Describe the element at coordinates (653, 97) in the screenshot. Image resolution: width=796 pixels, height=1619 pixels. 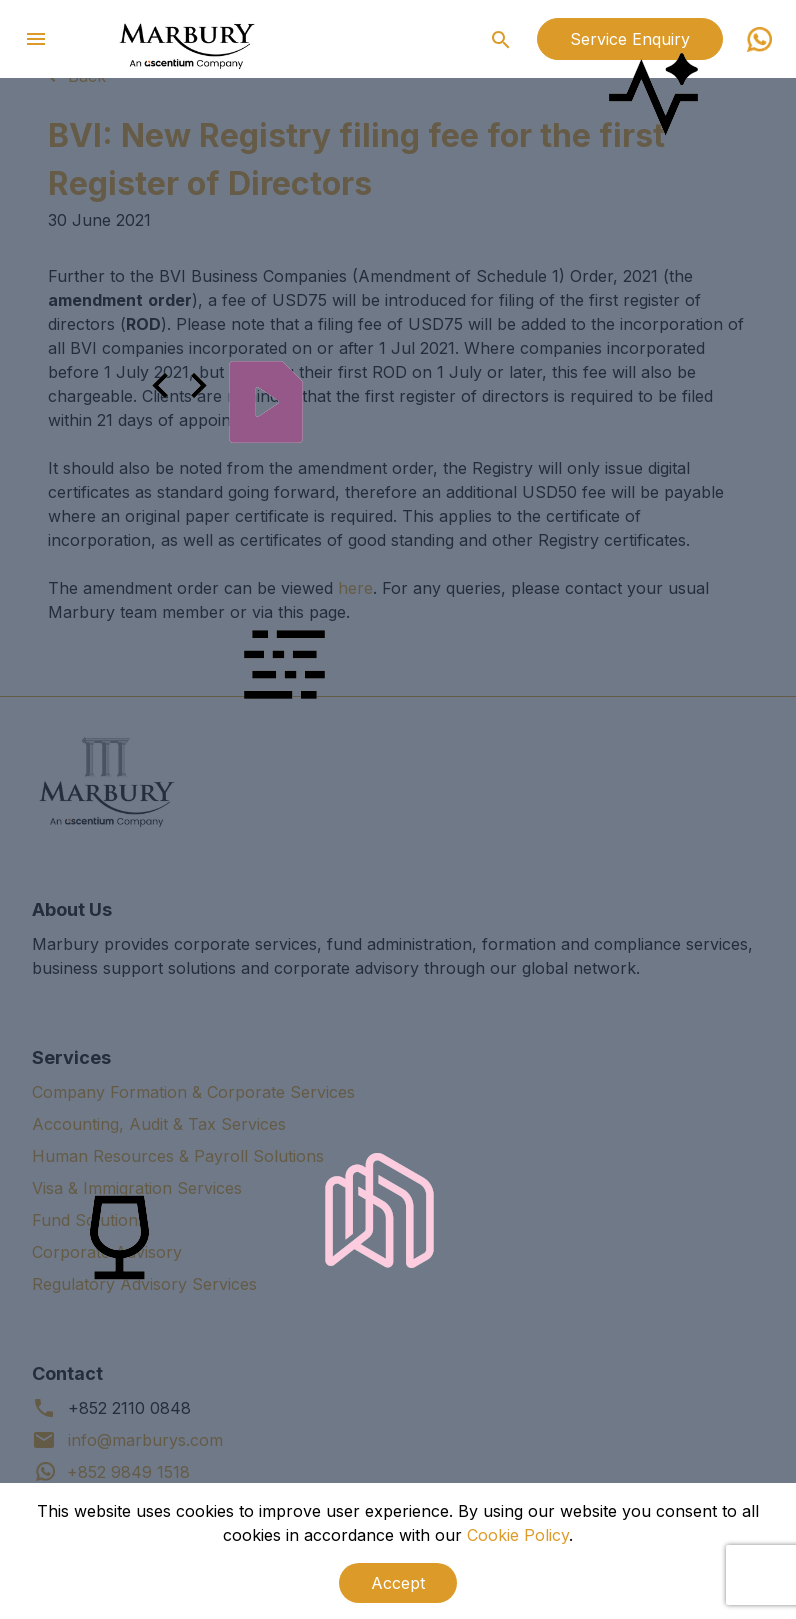
I see `access AI-powered health monitoring` at that location.